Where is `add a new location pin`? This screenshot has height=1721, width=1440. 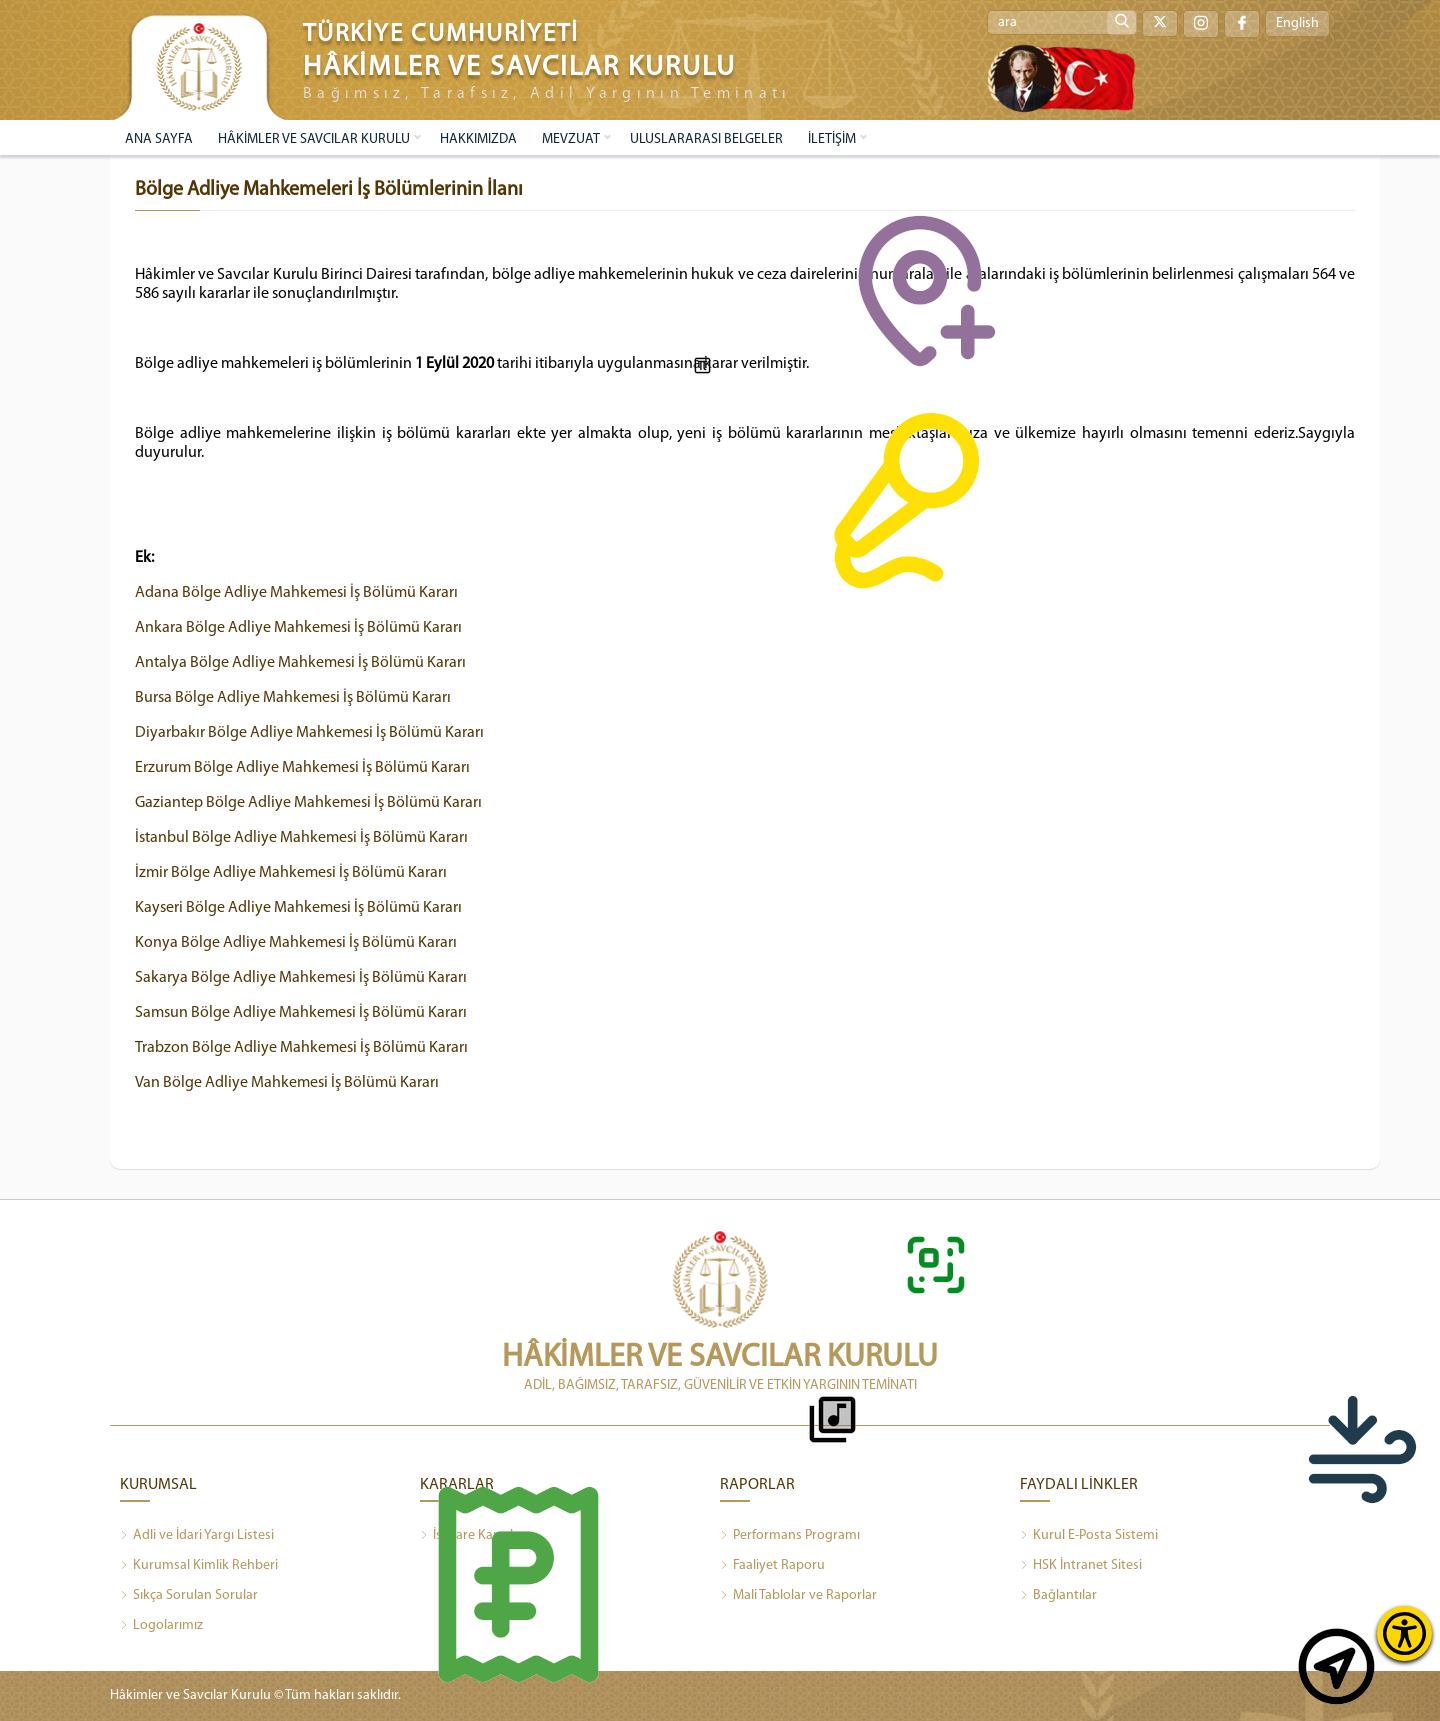 add a new location pin is located at coordinates (920, 291).